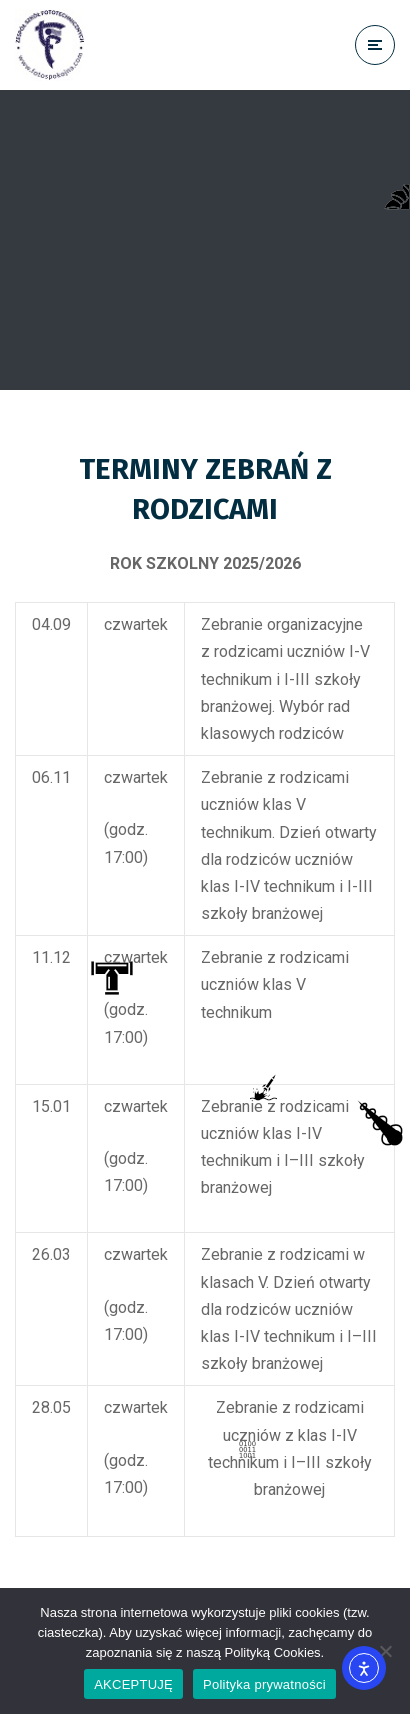 This screenshot has width=410, height=1714. What do you see at coordinates (396, 196) in the screenshot?
I see `select armor or scale pattern for character customization` at bounding box center [396, 196].